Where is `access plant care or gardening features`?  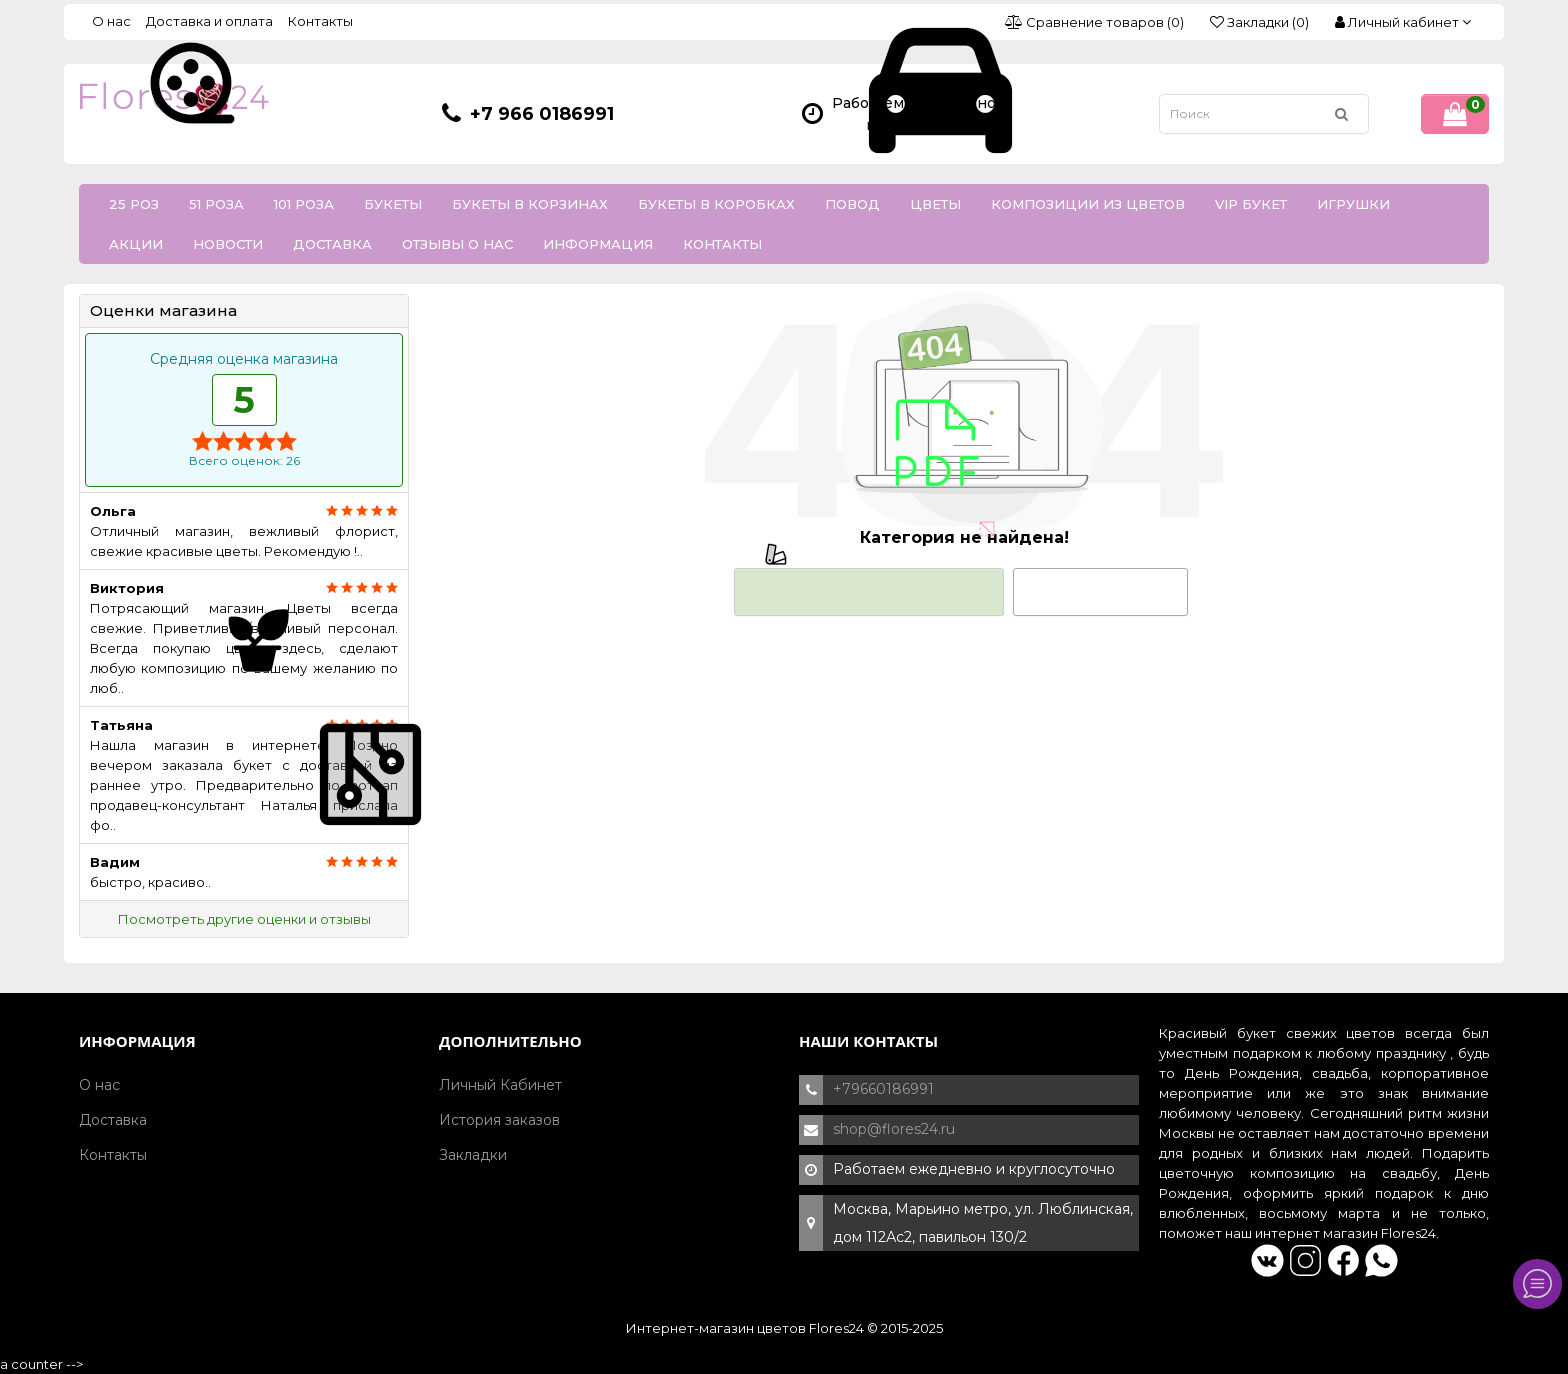
access plant care or gardening features is located at coordinates (257, 640).